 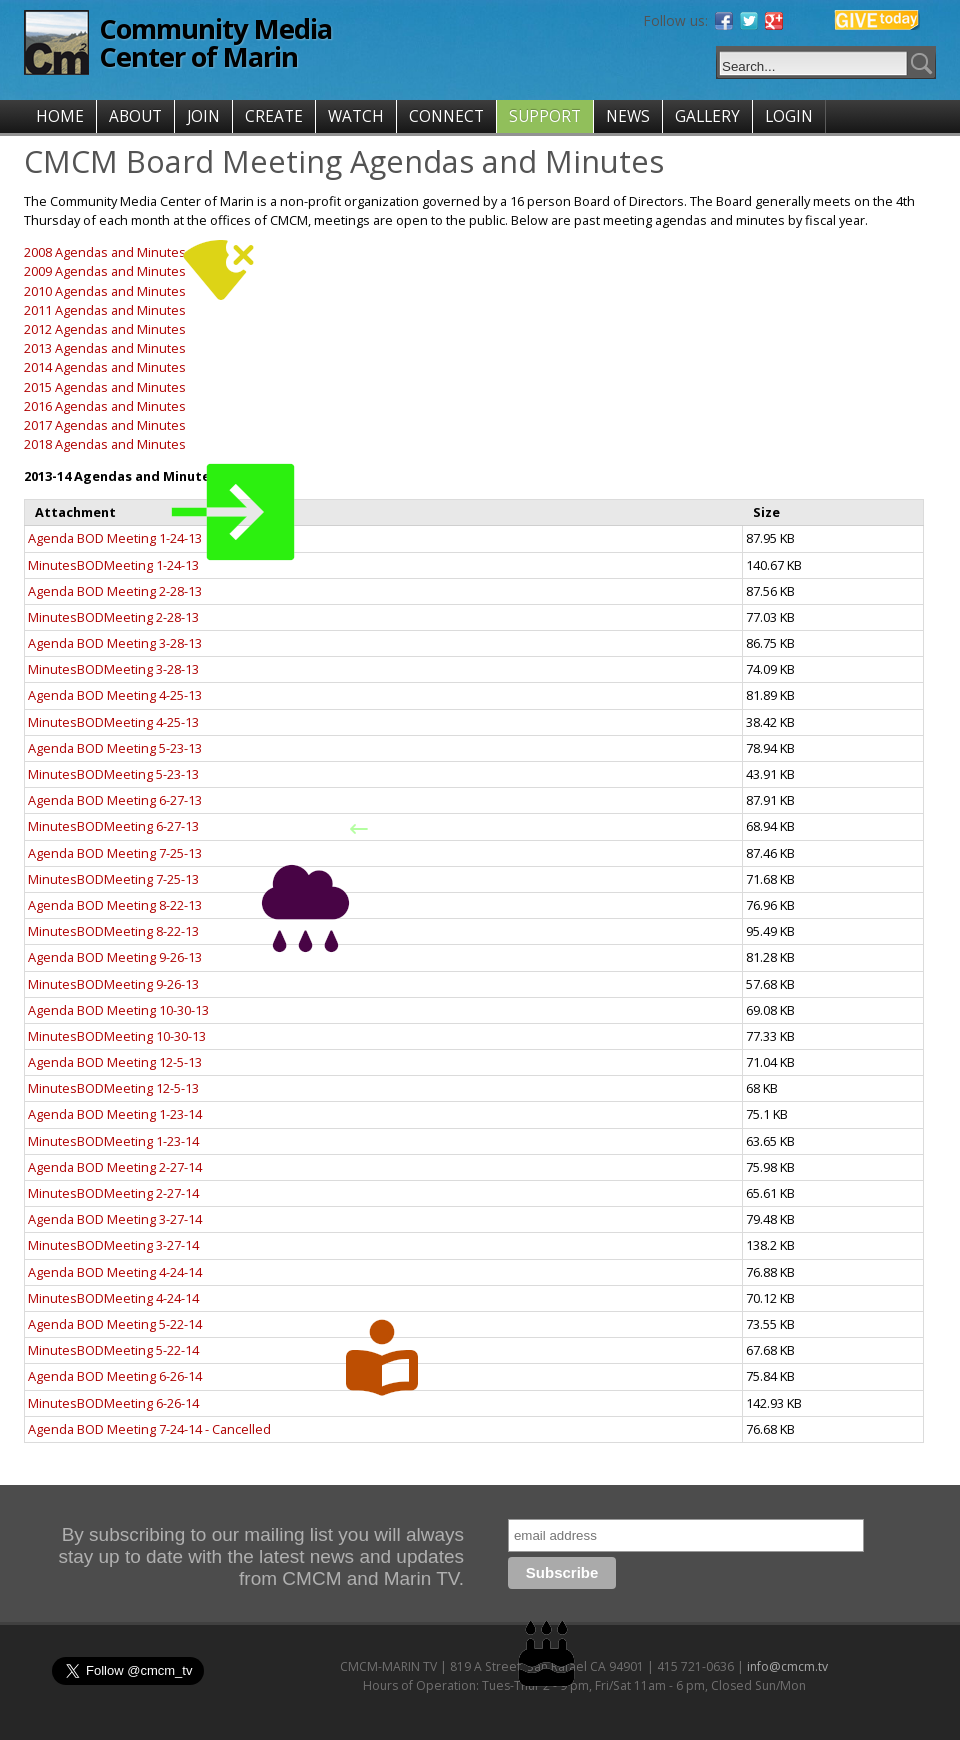 I want to click on indicates no wifi connection available, so click(x=221, y=270).